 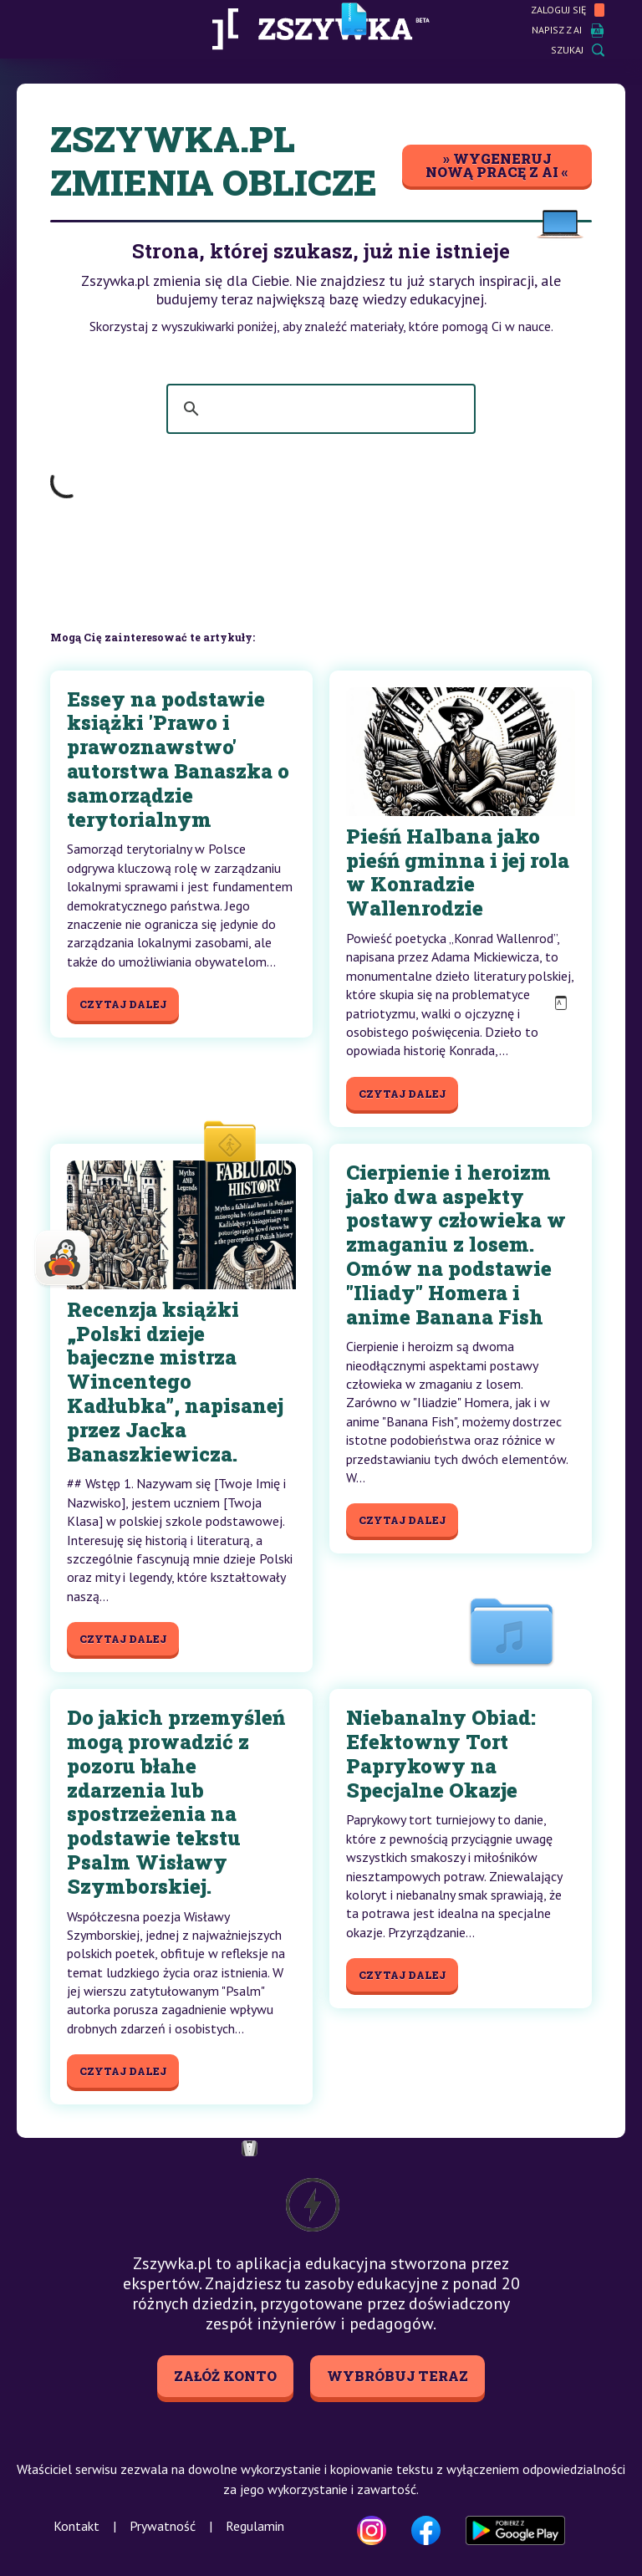 What do you see at coordinates (62, 1257) in the screenshot?
I see `launch supertuxkart racing game` at bounding box center [62, 1257].